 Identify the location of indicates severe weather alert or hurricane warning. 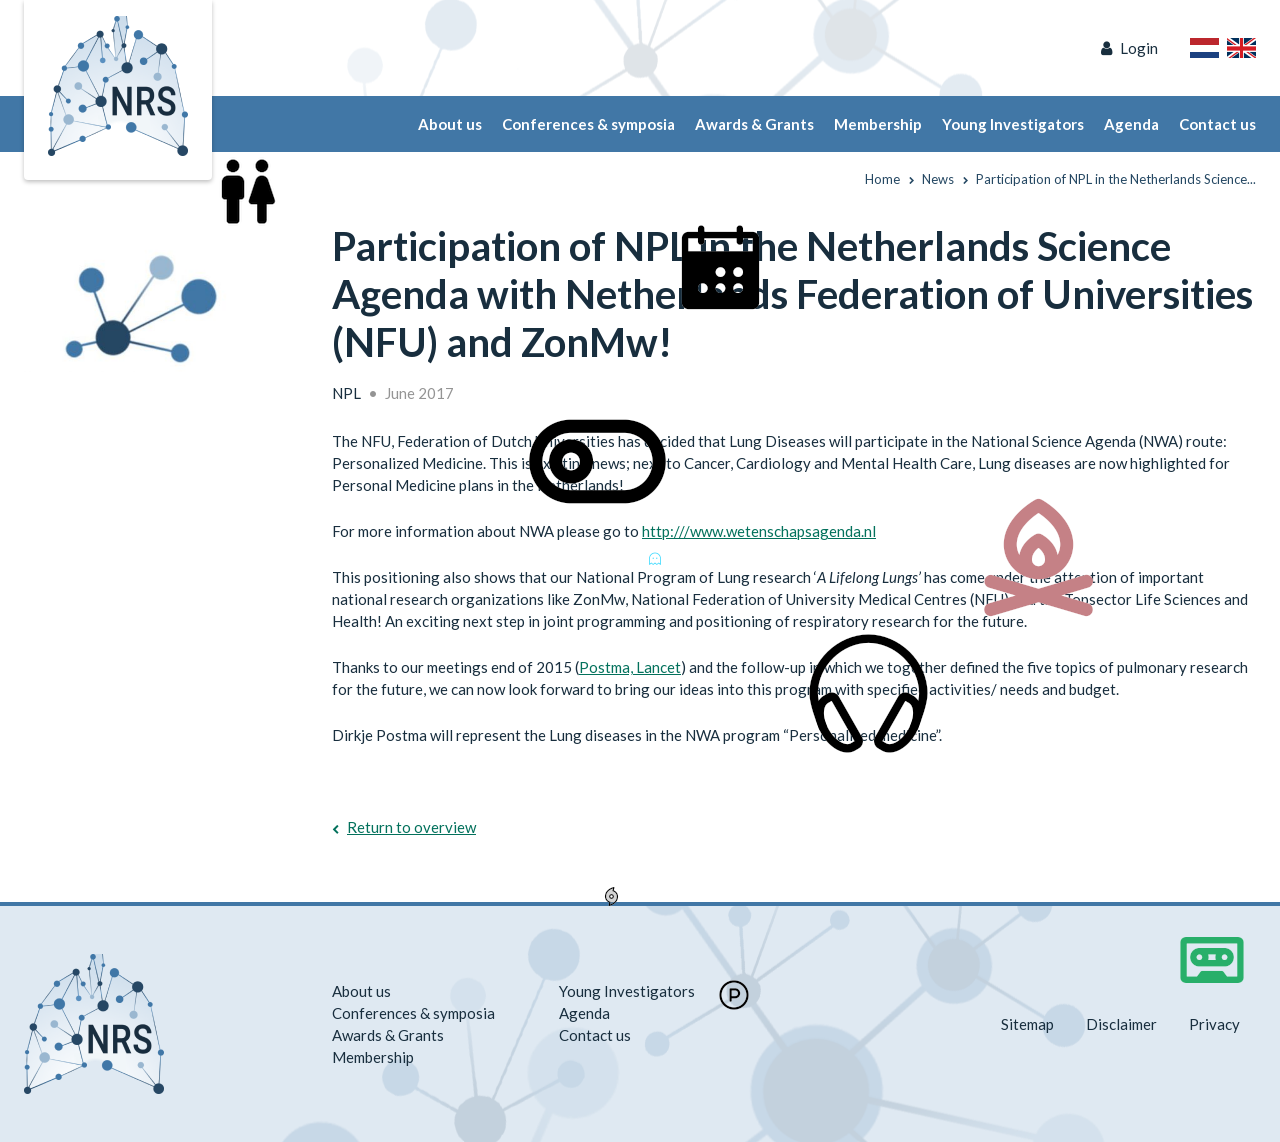
(611, 896).